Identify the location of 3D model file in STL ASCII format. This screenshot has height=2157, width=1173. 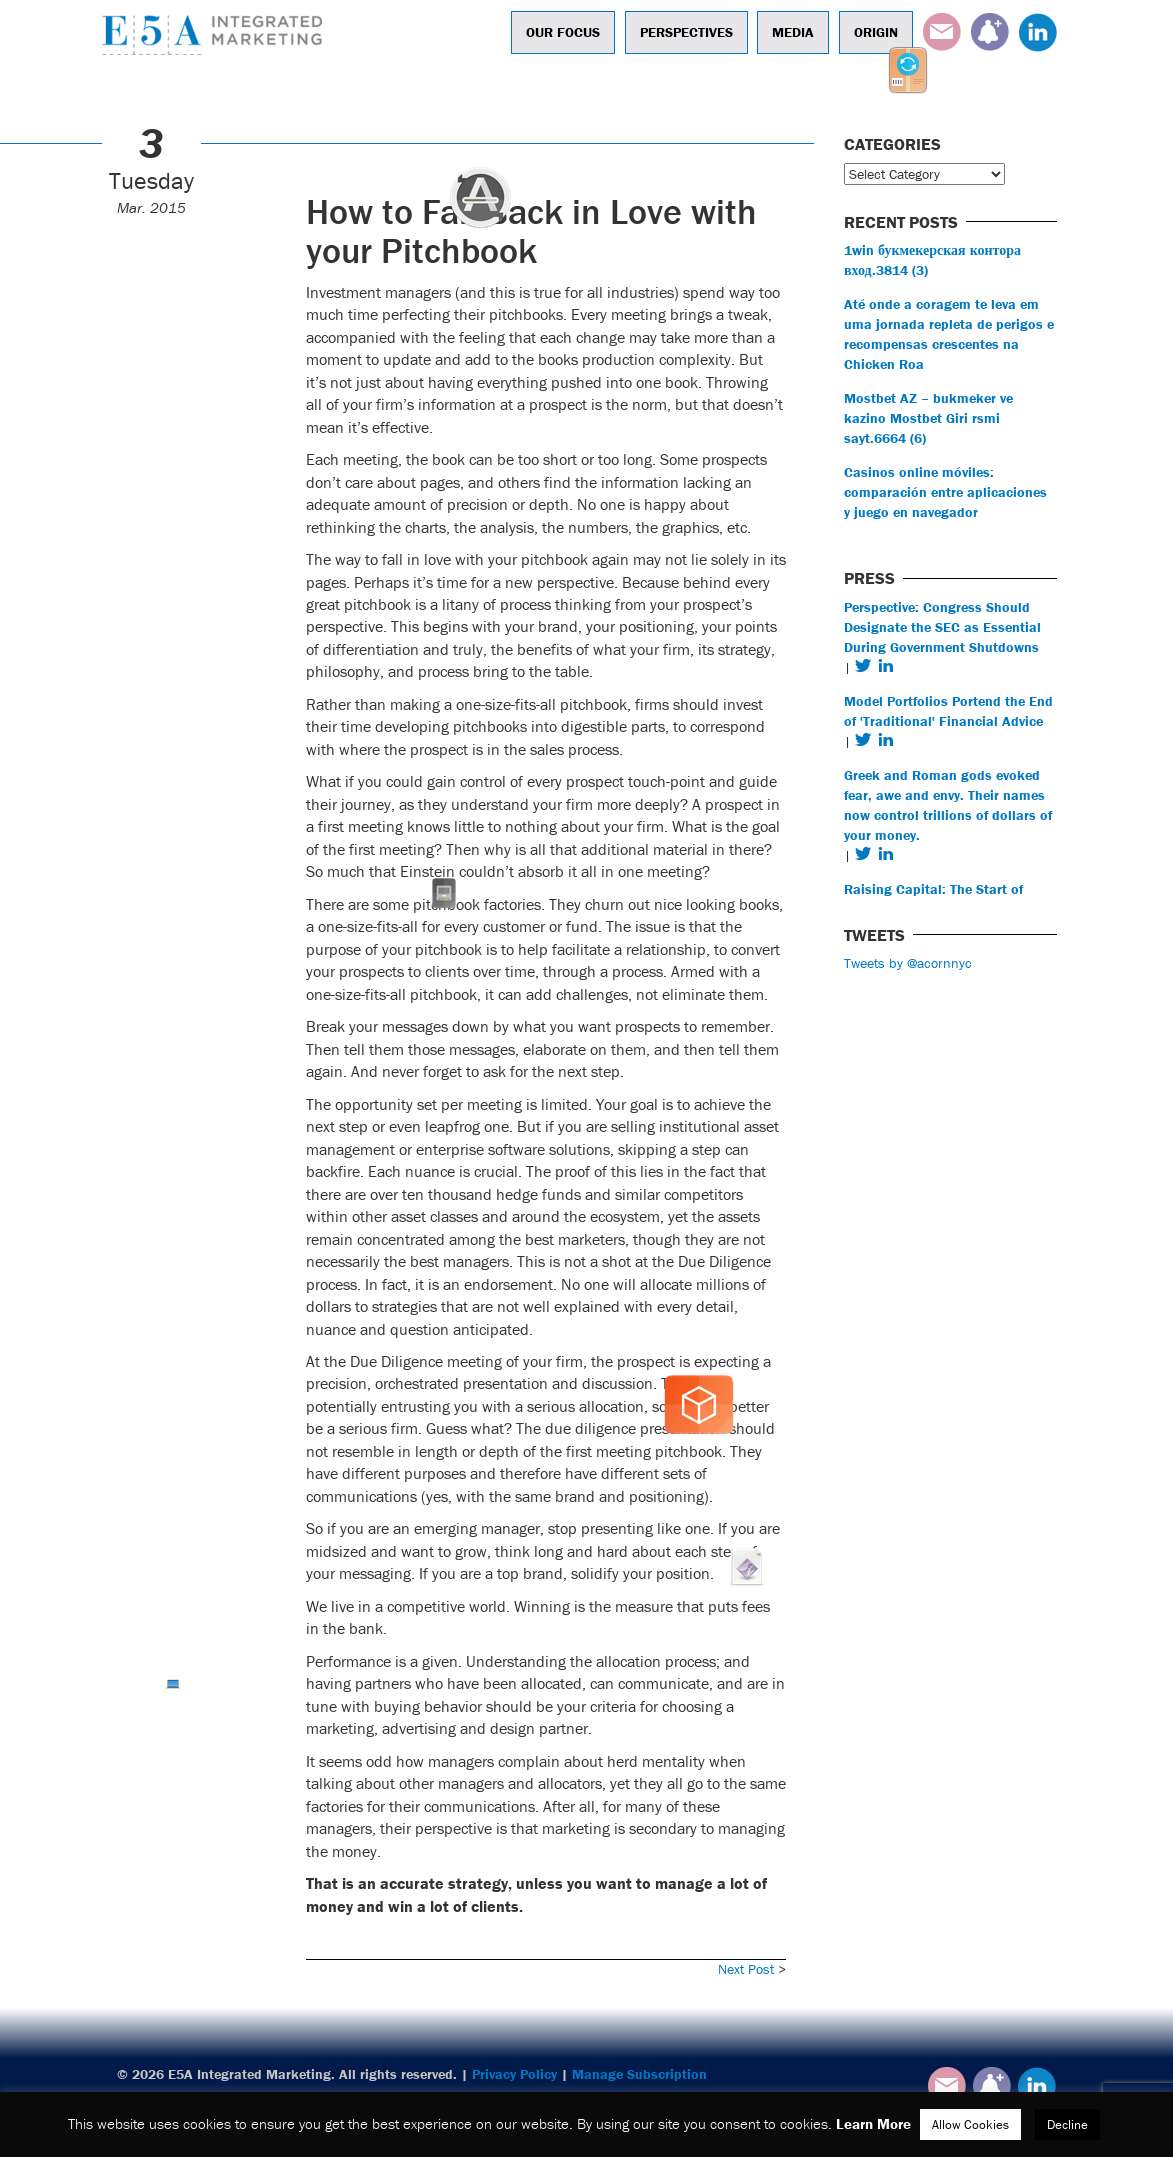
(699, 1402).